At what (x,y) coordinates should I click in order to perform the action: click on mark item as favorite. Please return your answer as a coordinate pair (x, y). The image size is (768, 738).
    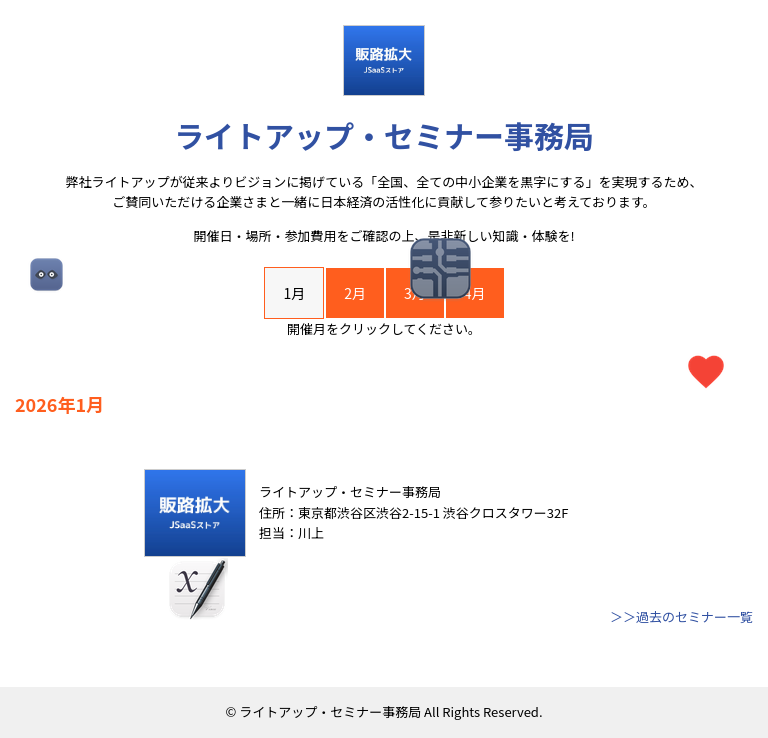
    Looking at the image, I should click on (706, 372).